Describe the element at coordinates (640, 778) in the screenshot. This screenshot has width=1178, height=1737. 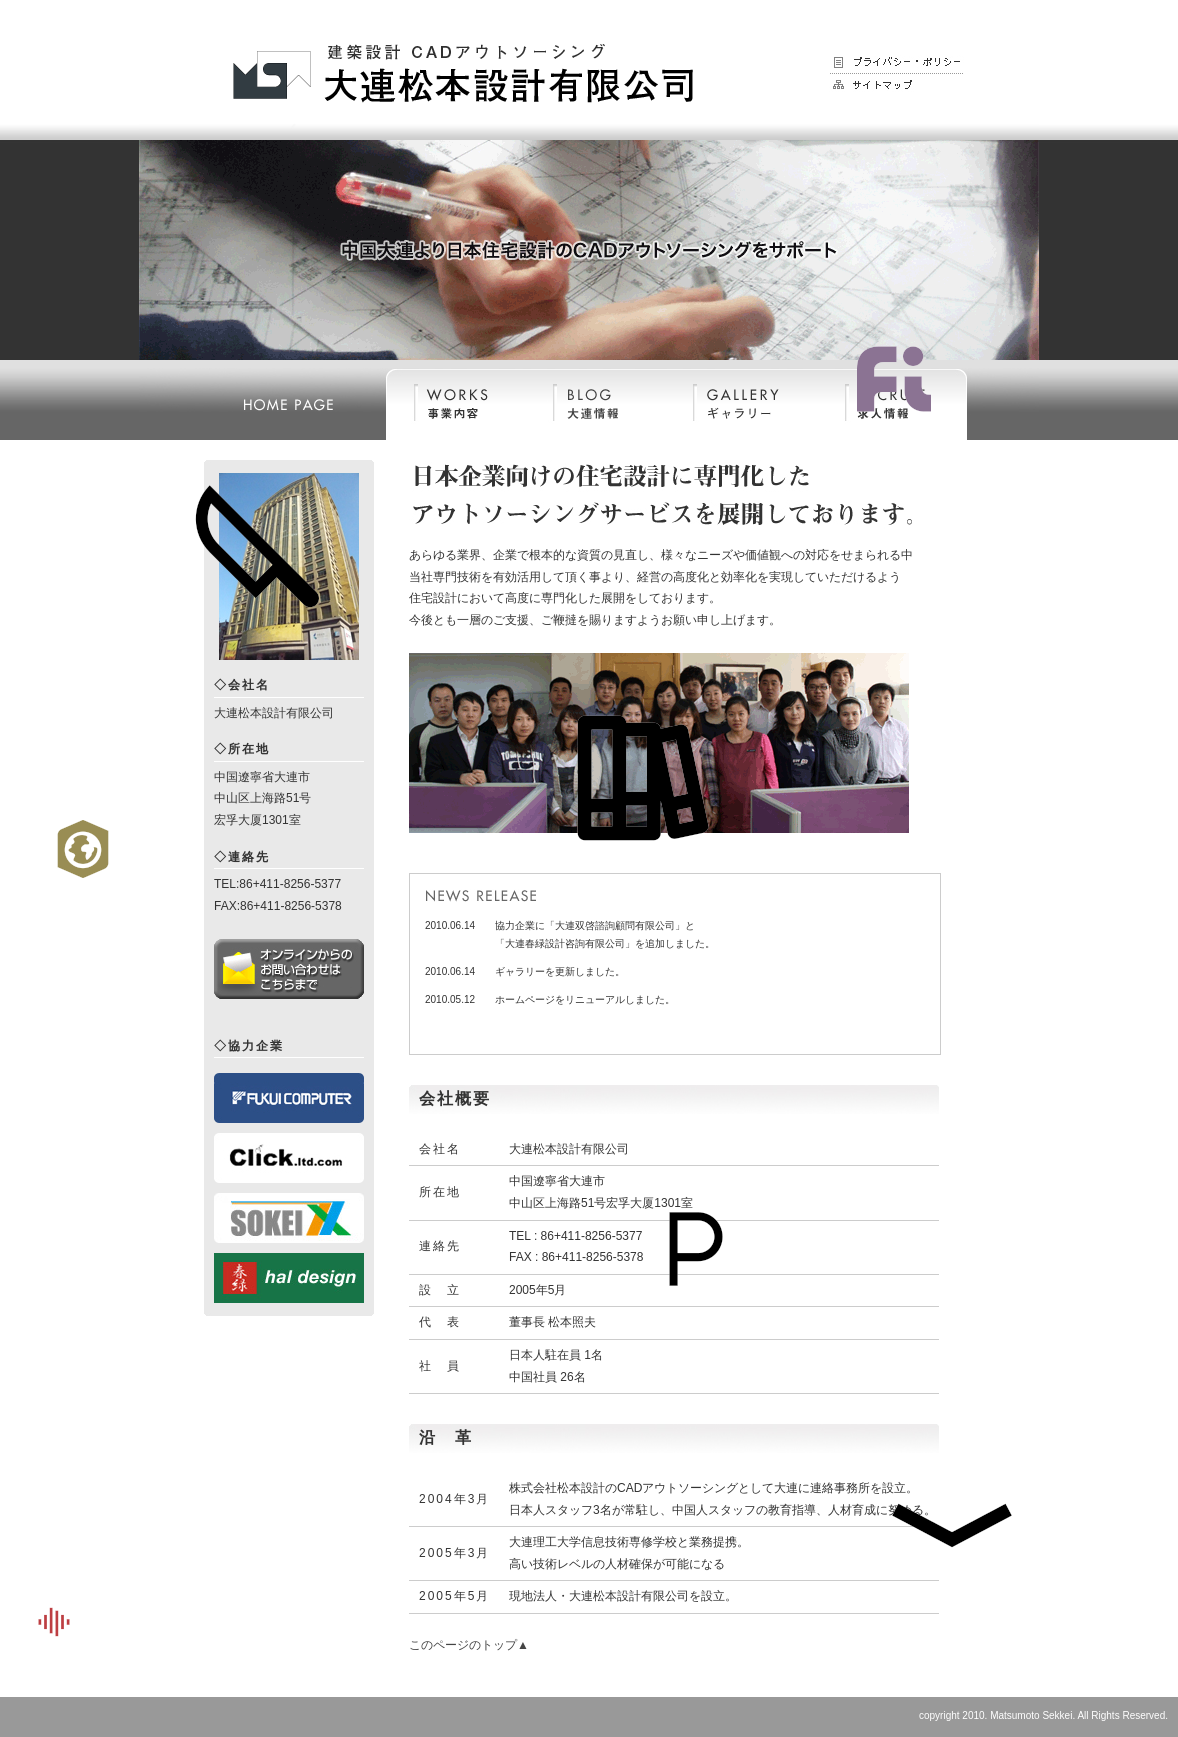
I see `browse your digital library` at that location.